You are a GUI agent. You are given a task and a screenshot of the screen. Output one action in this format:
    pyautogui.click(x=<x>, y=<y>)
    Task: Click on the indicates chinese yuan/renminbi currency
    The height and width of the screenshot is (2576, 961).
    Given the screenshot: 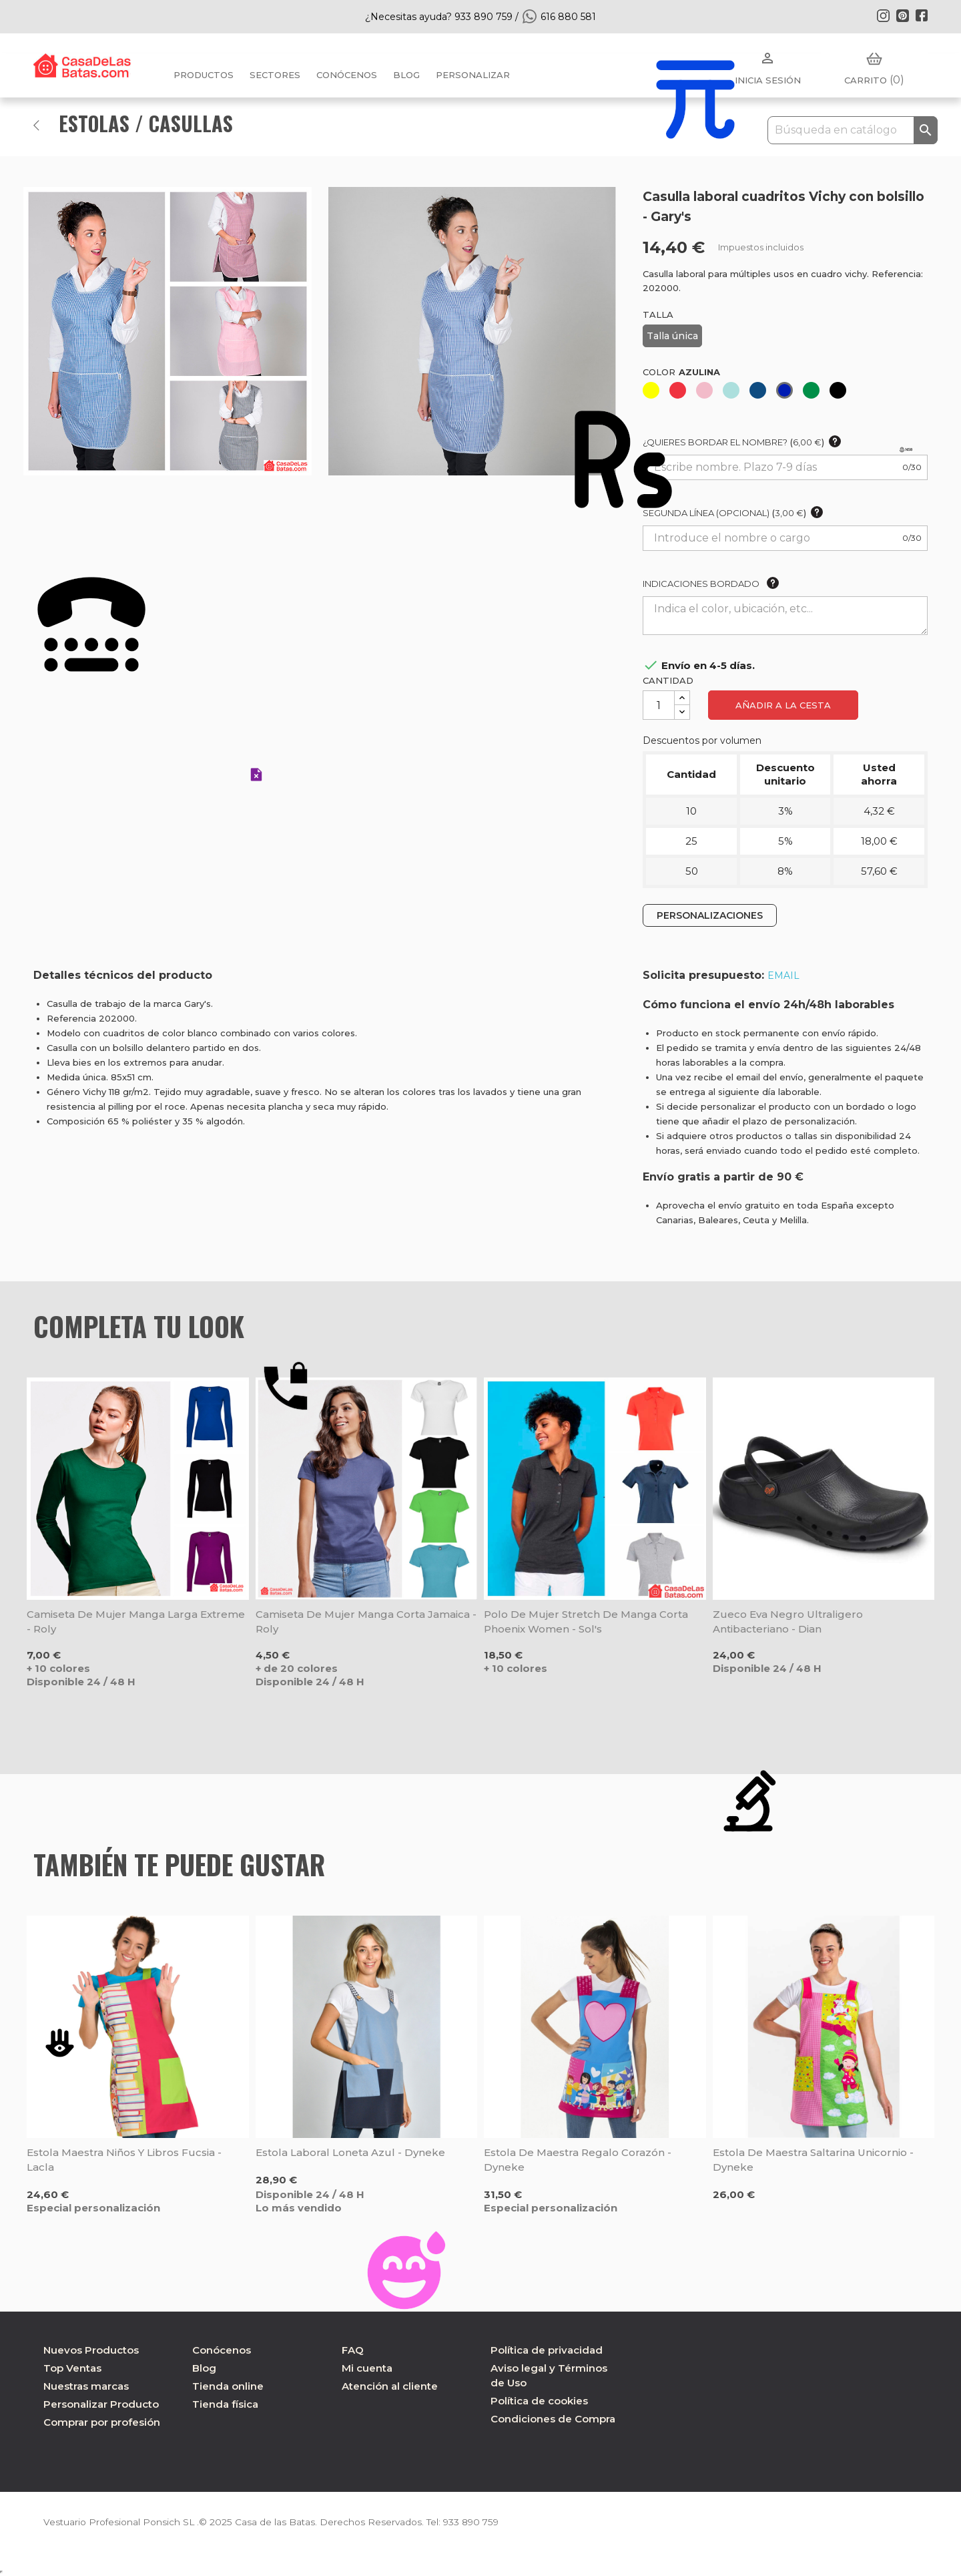 What is the action you would take?
    pyautogui.click(x=695, y=99)
    